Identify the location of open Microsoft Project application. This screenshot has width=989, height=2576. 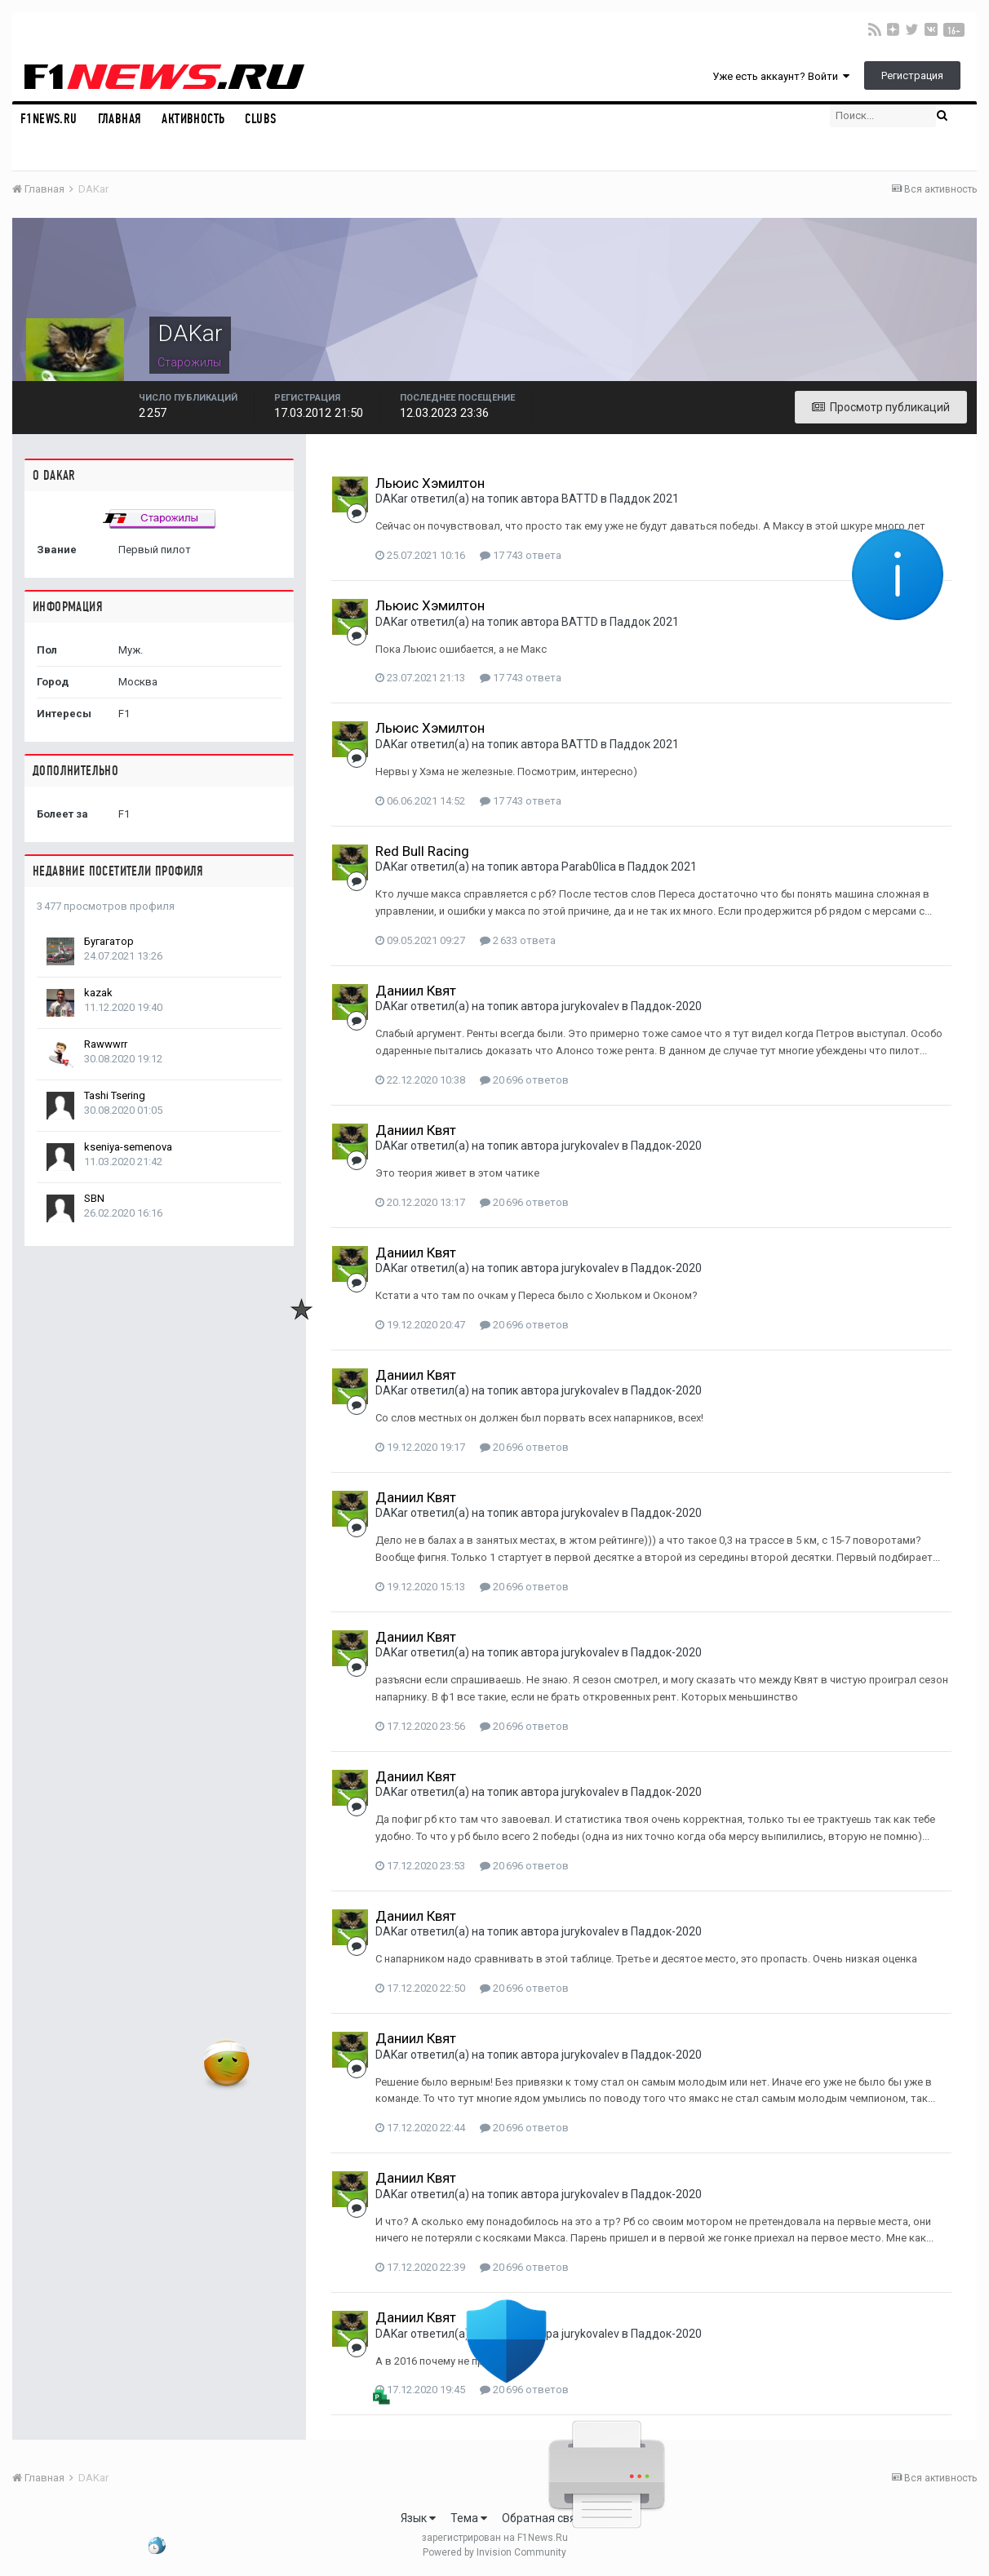
(381, 2396).